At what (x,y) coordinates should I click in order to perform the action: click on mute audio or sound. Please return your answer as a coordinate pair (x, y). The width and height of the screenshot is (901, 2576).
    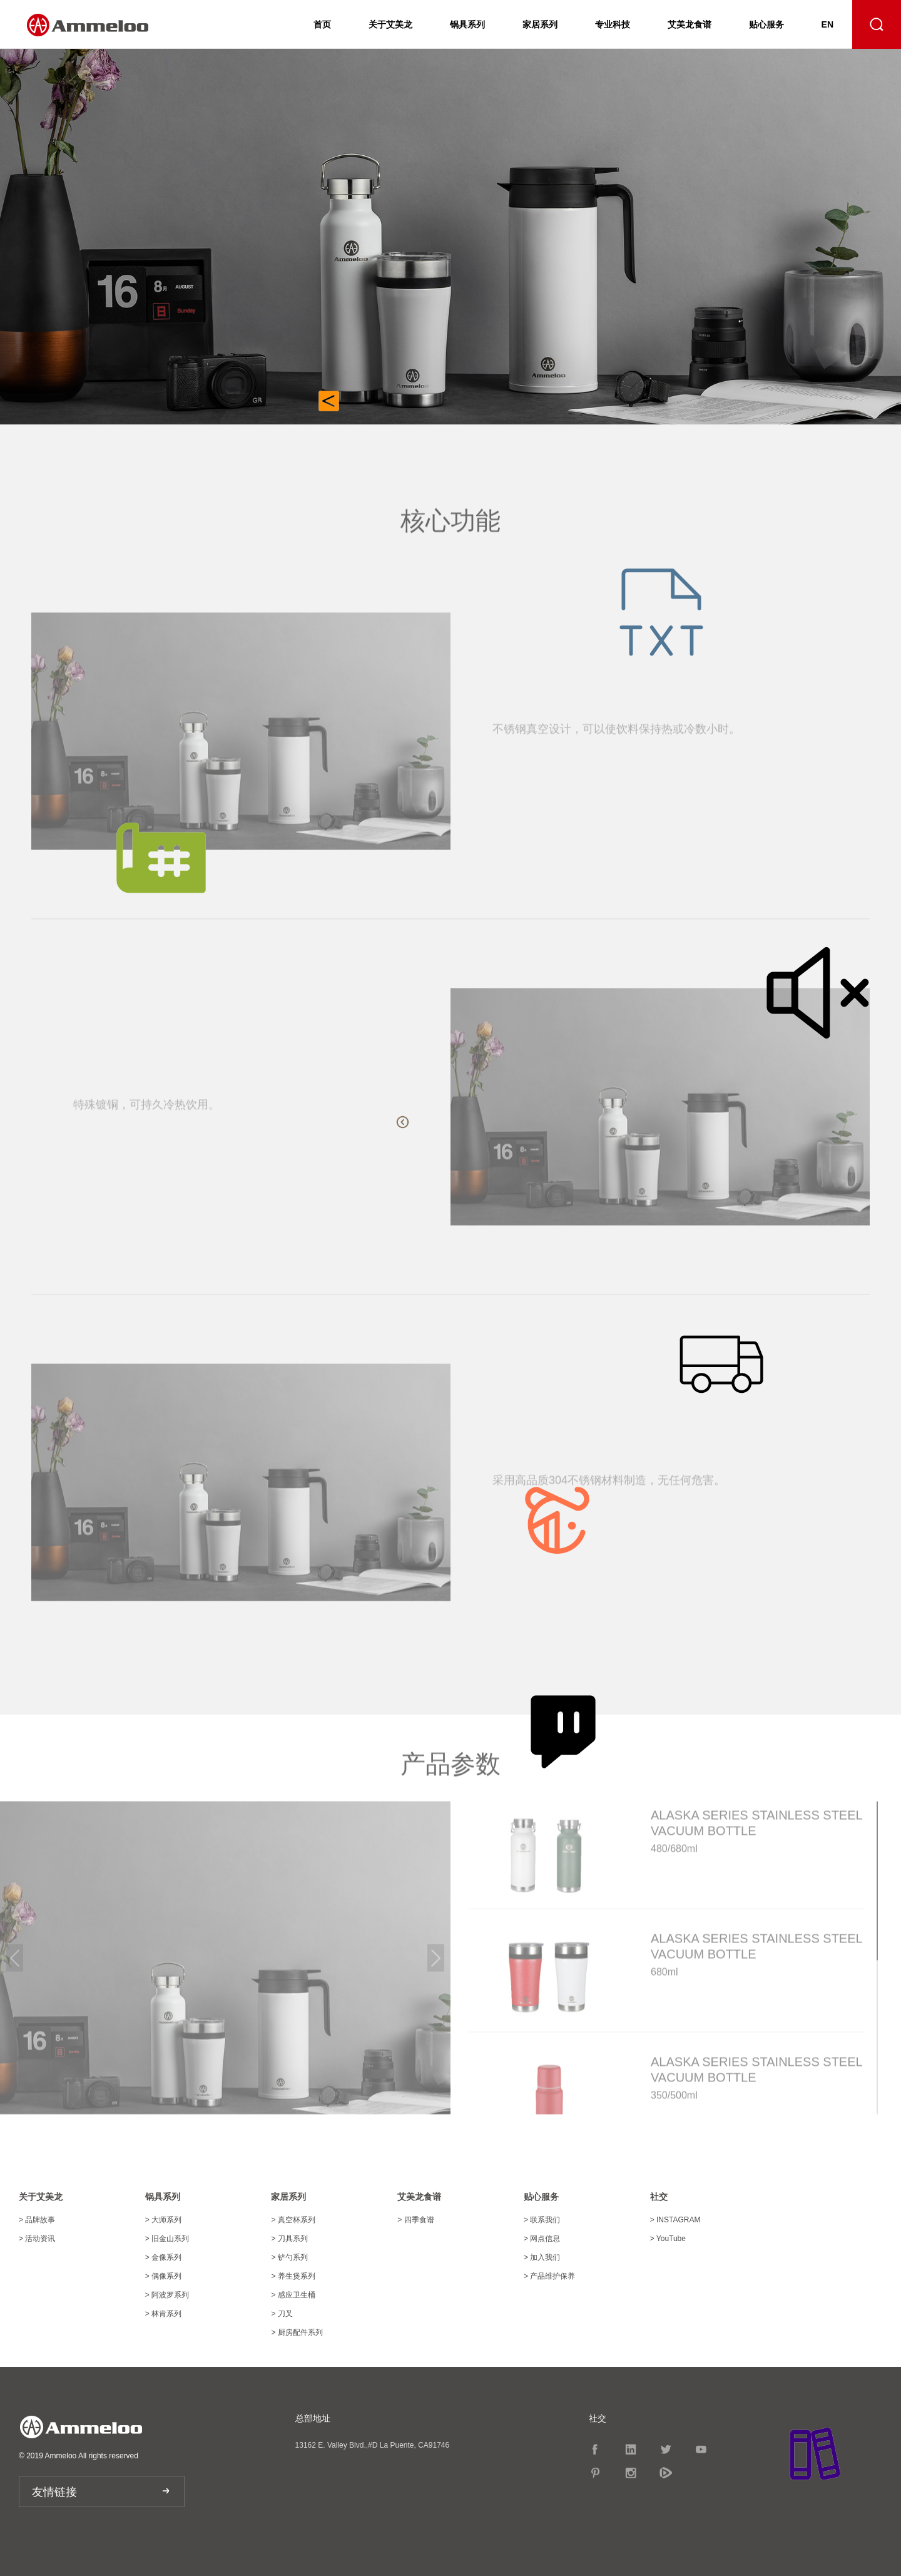
    Looking at the image, I should click on (816, 993).